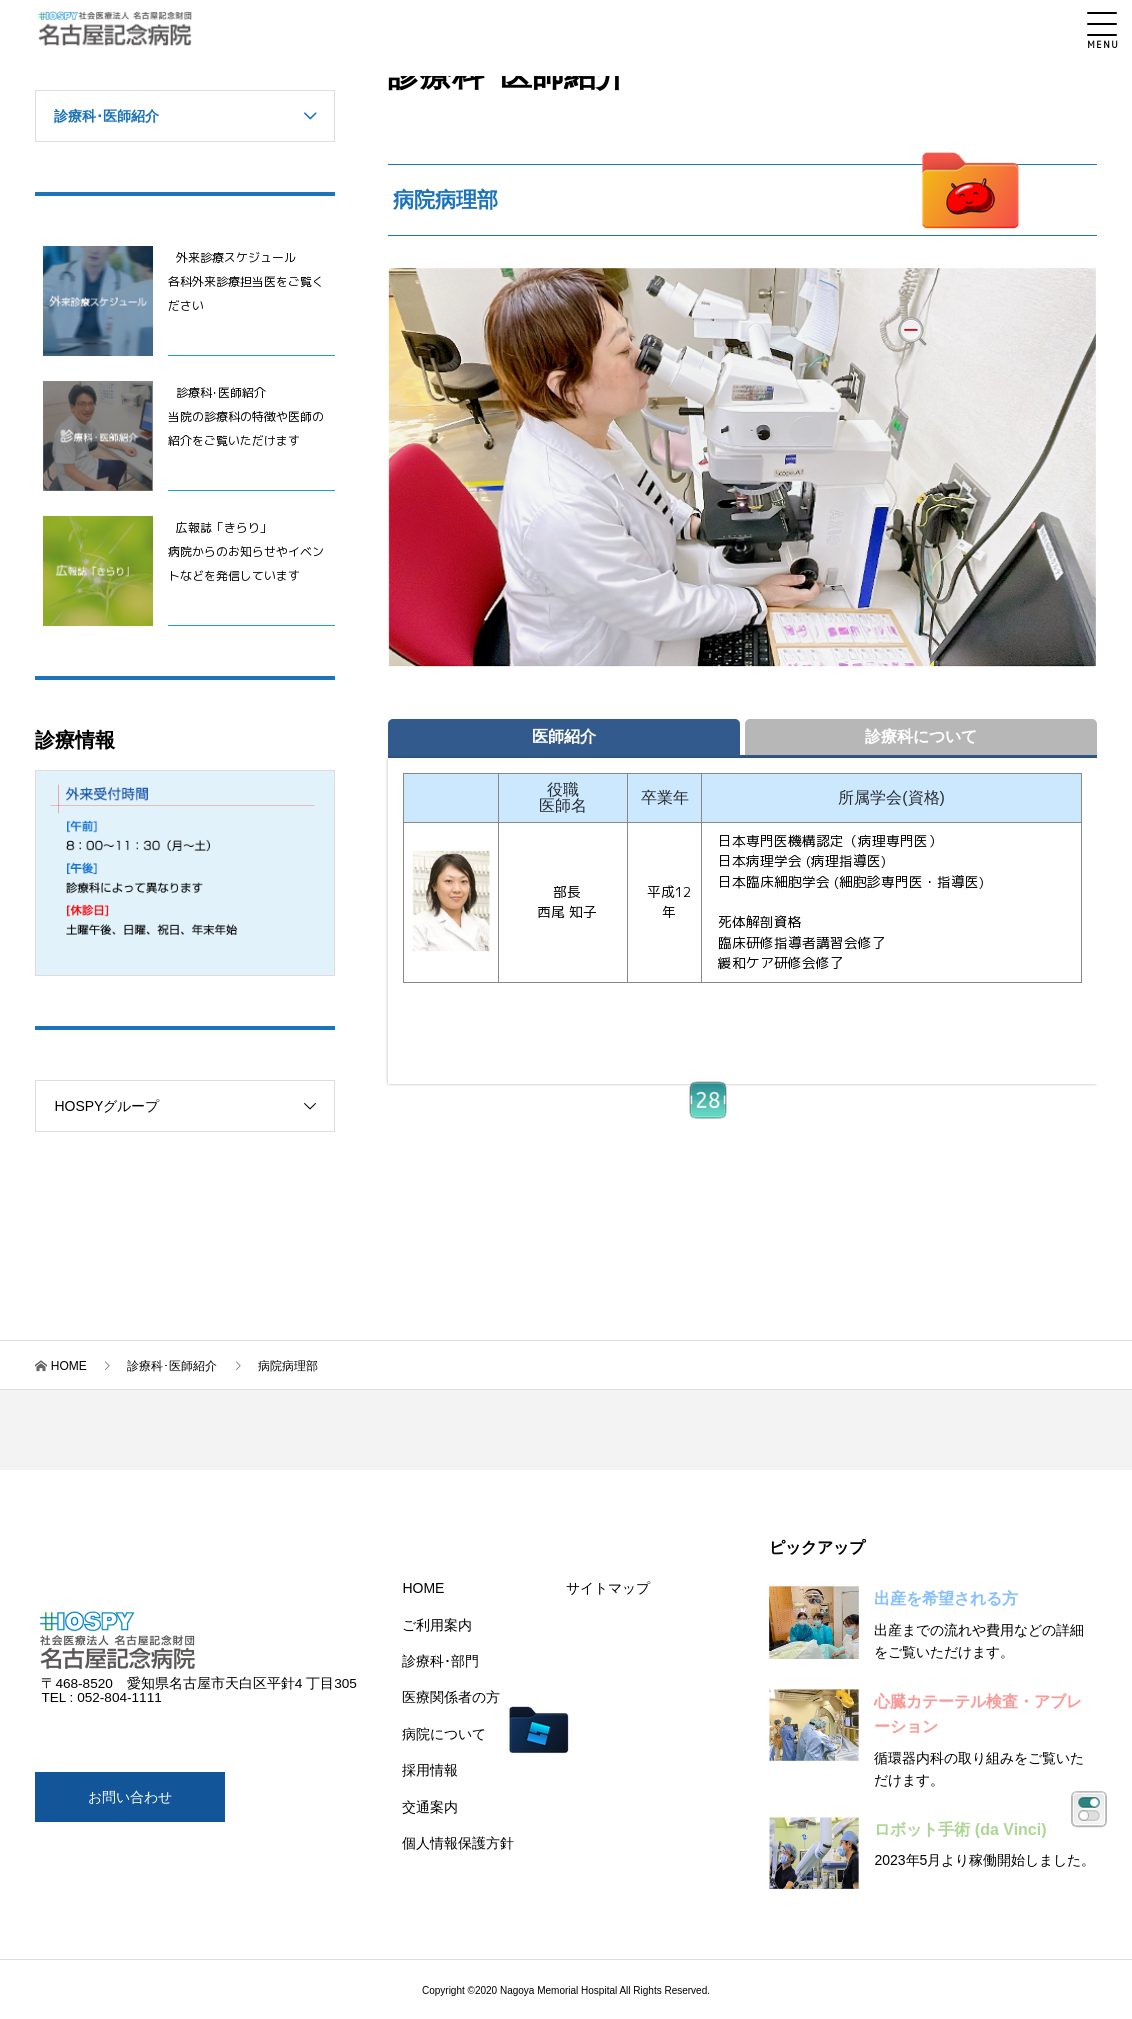 The image size is (1132, 2019). What do you see at coordinates (708, 1100) in the screenshot?
I see `open the gnome calendar app` at bounding box center [708, 1100].